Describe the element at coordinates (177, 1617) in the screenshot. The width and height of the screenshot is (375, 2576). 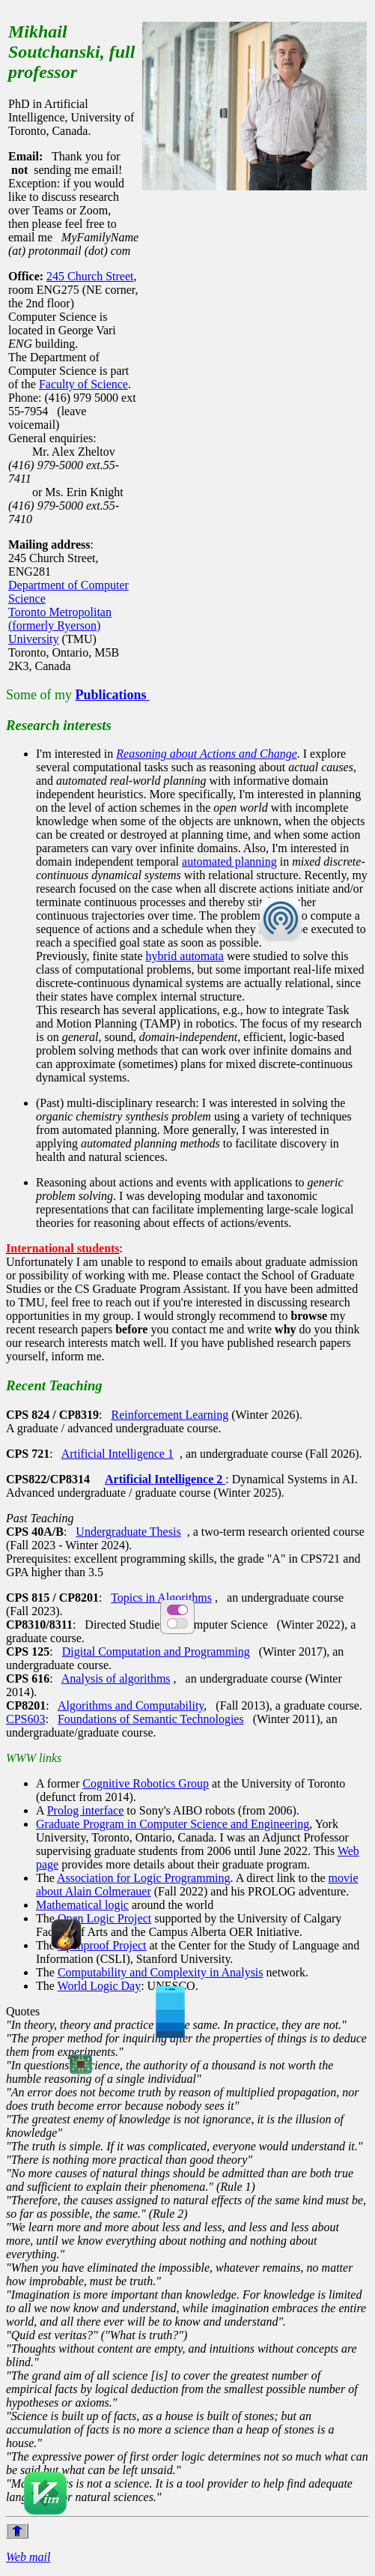
I see `open gnome tweaks to customize desktop settings` at that location.